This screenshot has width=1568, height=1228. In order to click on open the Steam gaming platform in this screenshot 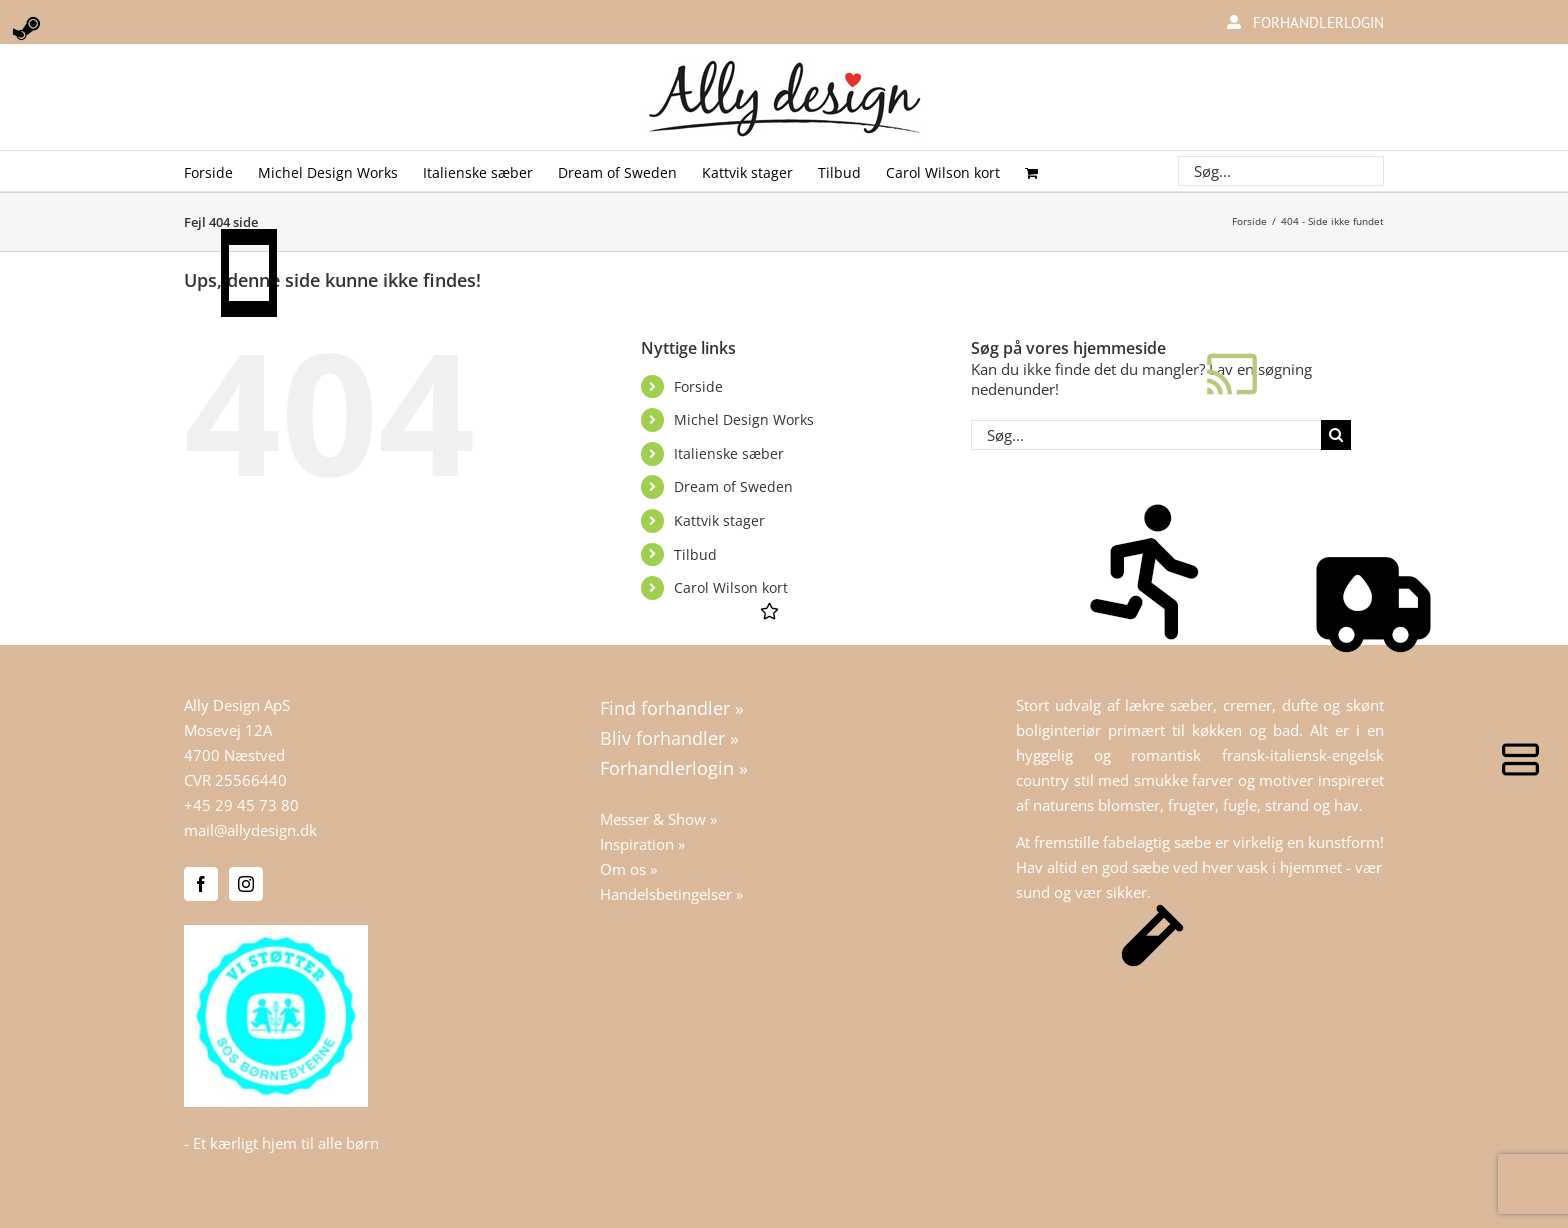, I will do `click(26, 28)`.